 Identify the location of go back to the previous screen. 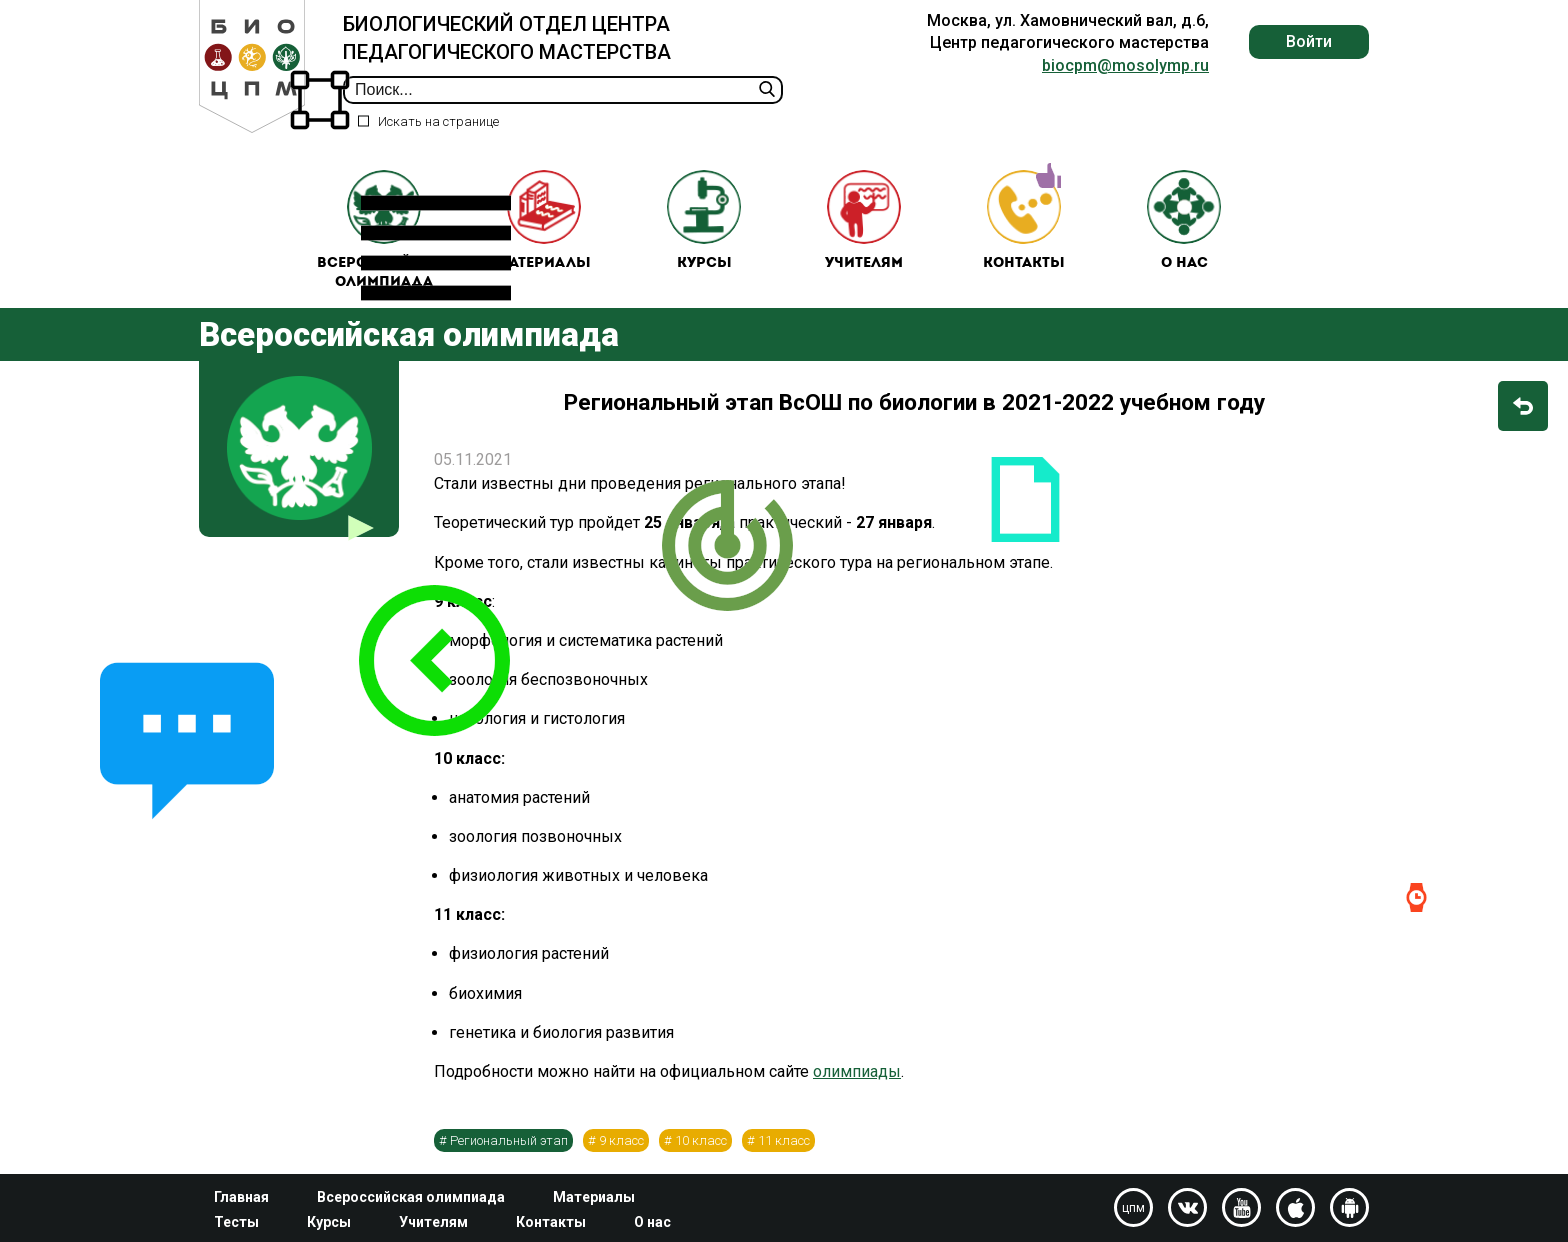
(434, 660).